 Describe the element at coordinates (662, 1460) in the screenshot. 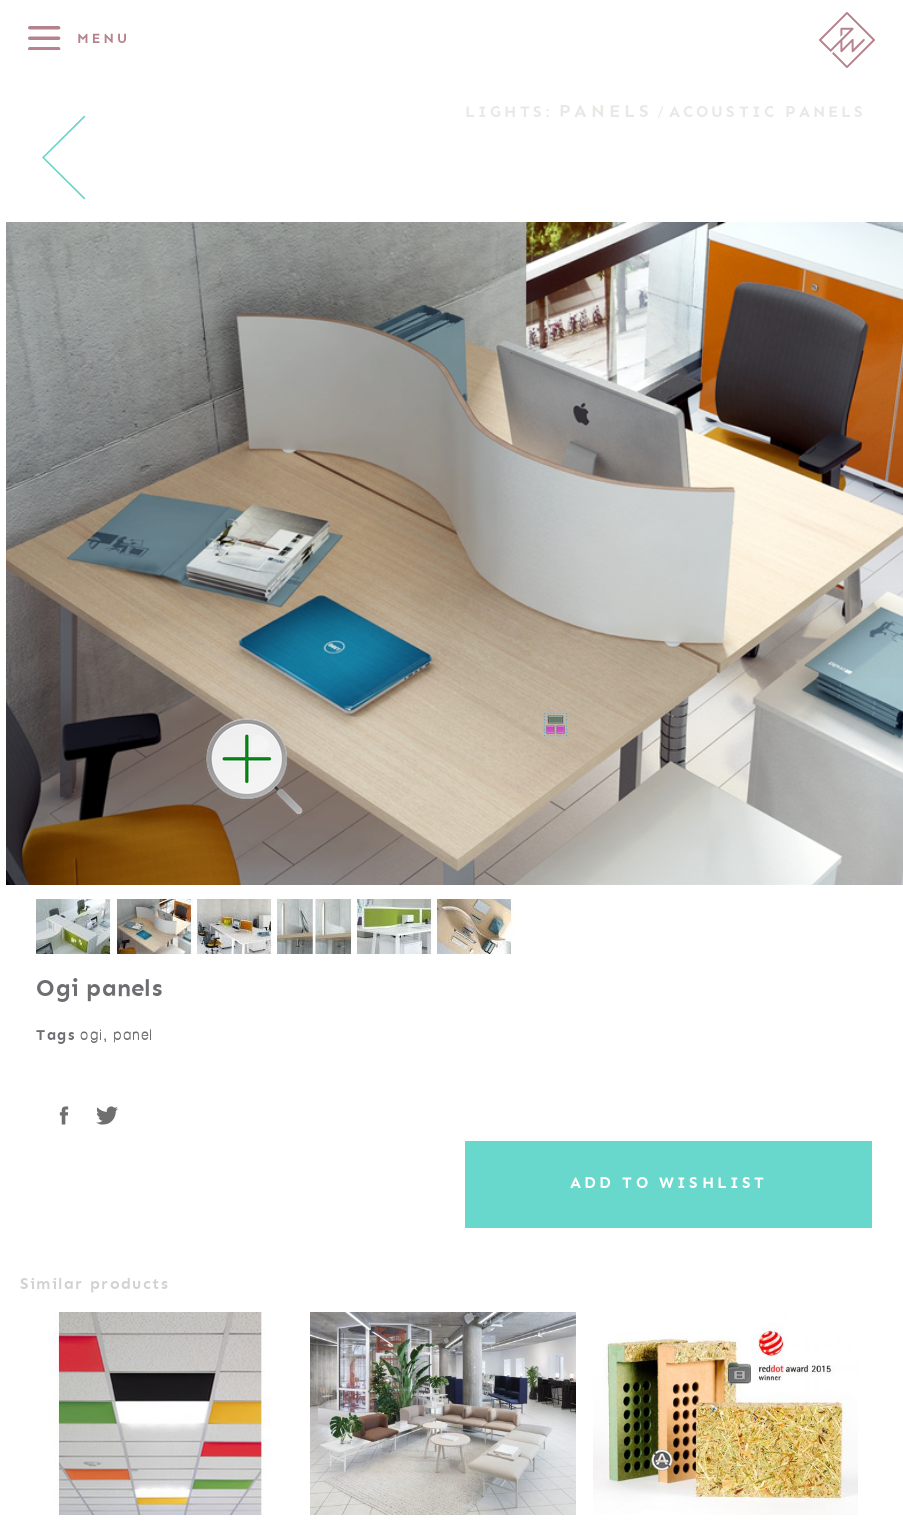

I see `open the software update manager` at that location.